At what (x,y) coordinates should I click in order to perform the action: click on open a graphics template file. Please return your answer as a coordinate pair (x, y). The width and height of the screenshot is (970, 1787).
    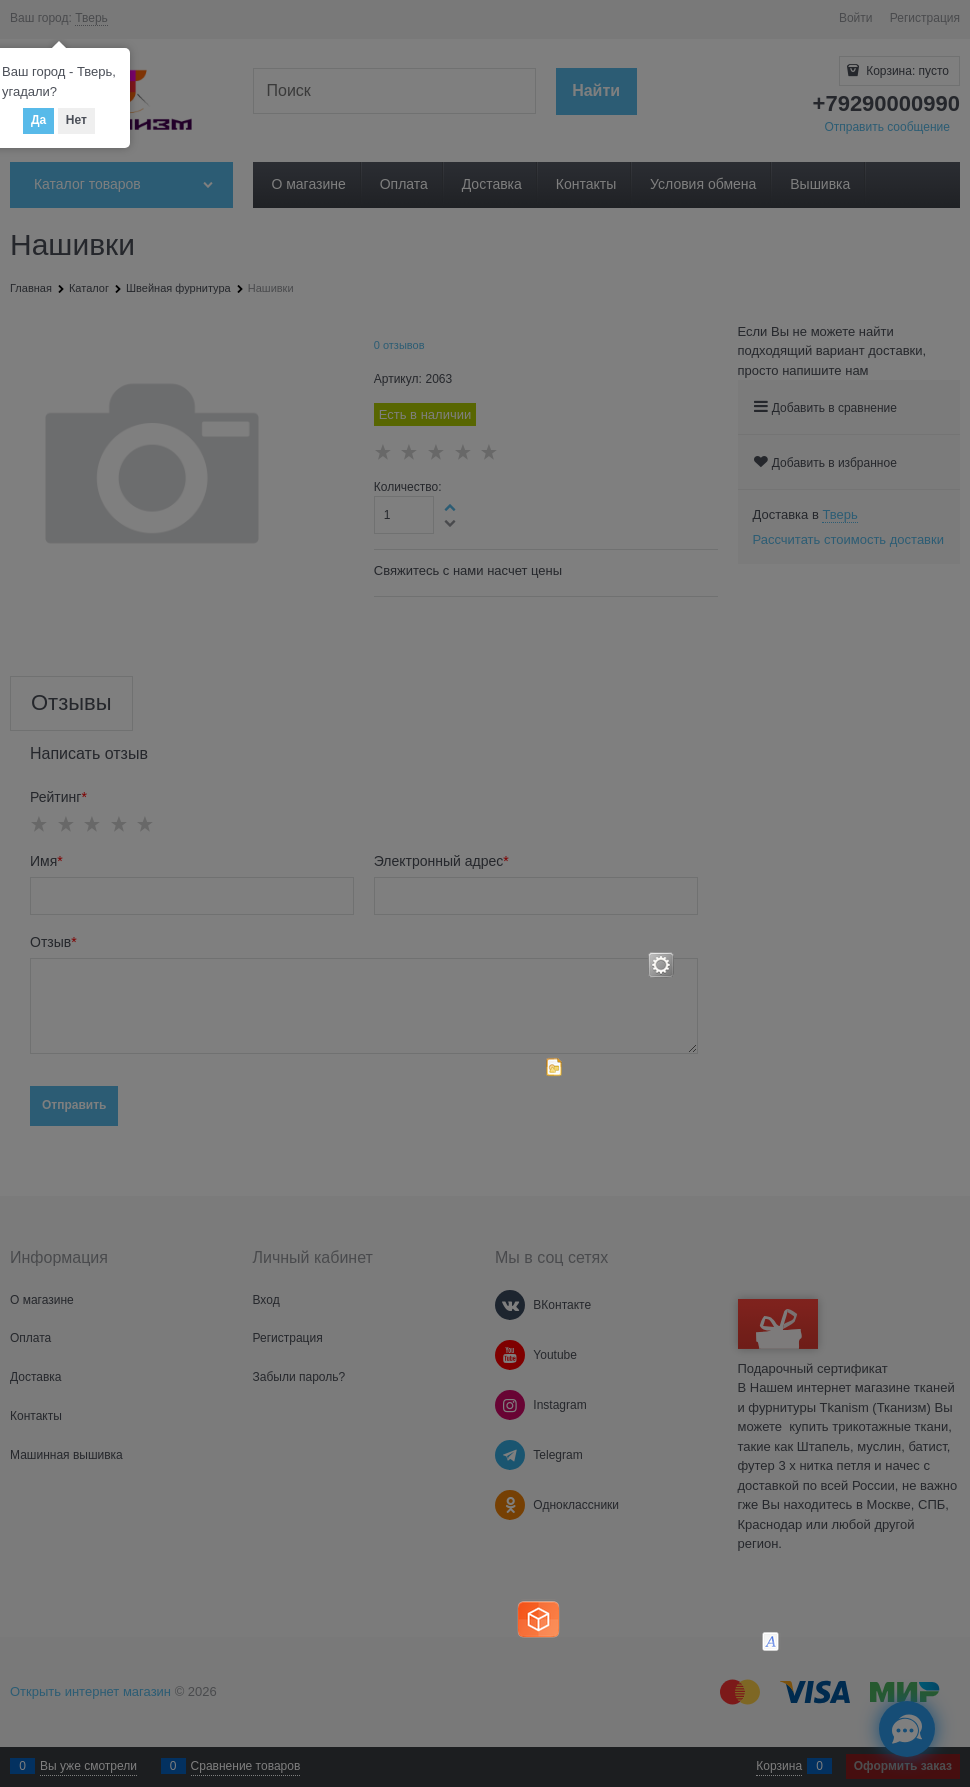
    Looking at the image, I should click on (554, 1067).